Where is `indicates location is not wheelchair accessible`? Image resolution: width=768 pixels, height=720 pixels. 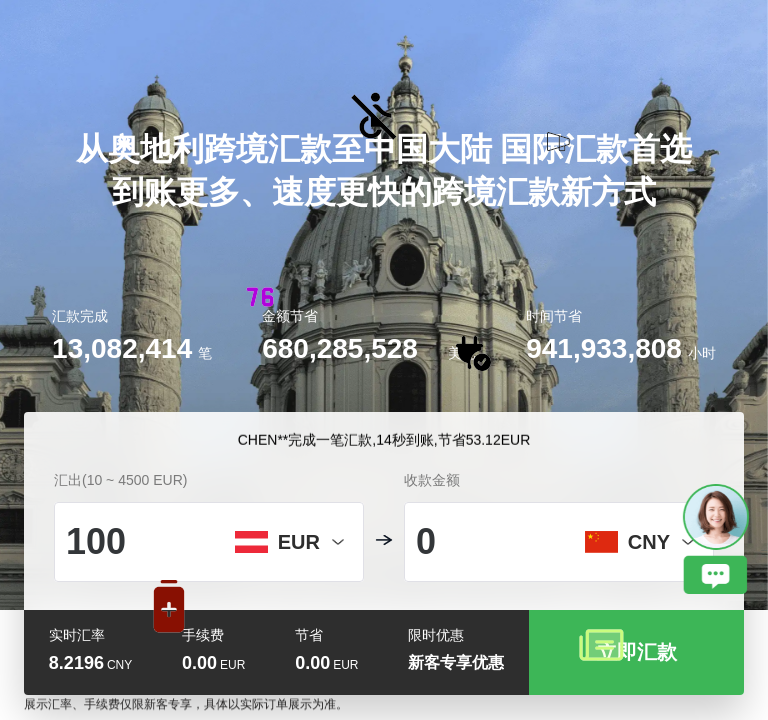 indicates location is not wheelchair accessible is located at coordinates (375, 115).